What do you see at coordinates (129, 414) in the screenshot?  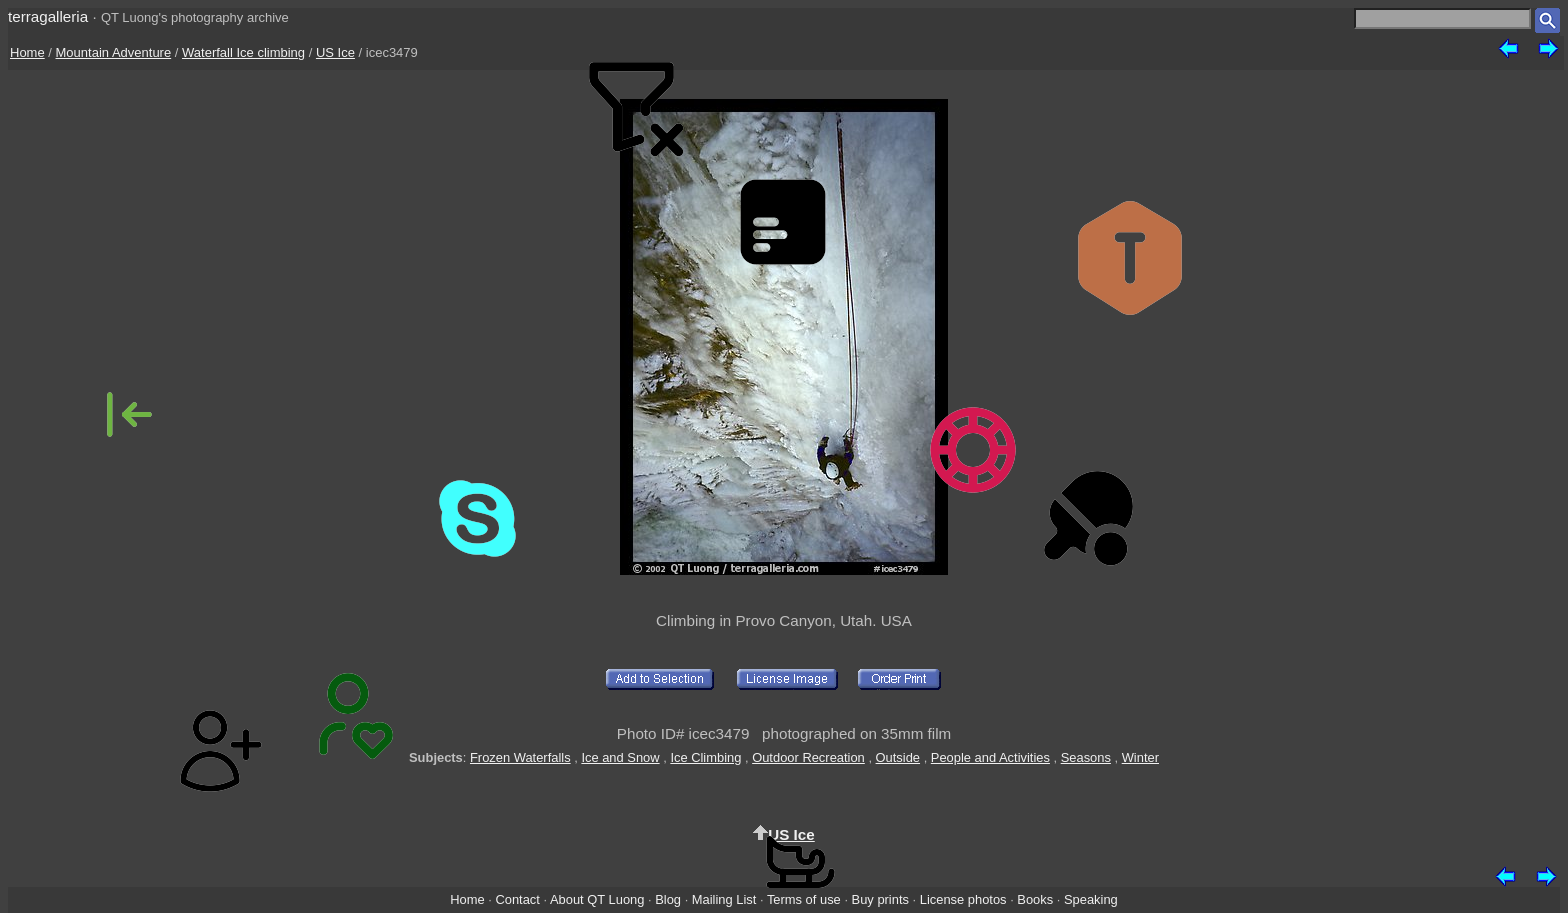 I see `collapse sidebar or panel` at bounding box center [129, 414].